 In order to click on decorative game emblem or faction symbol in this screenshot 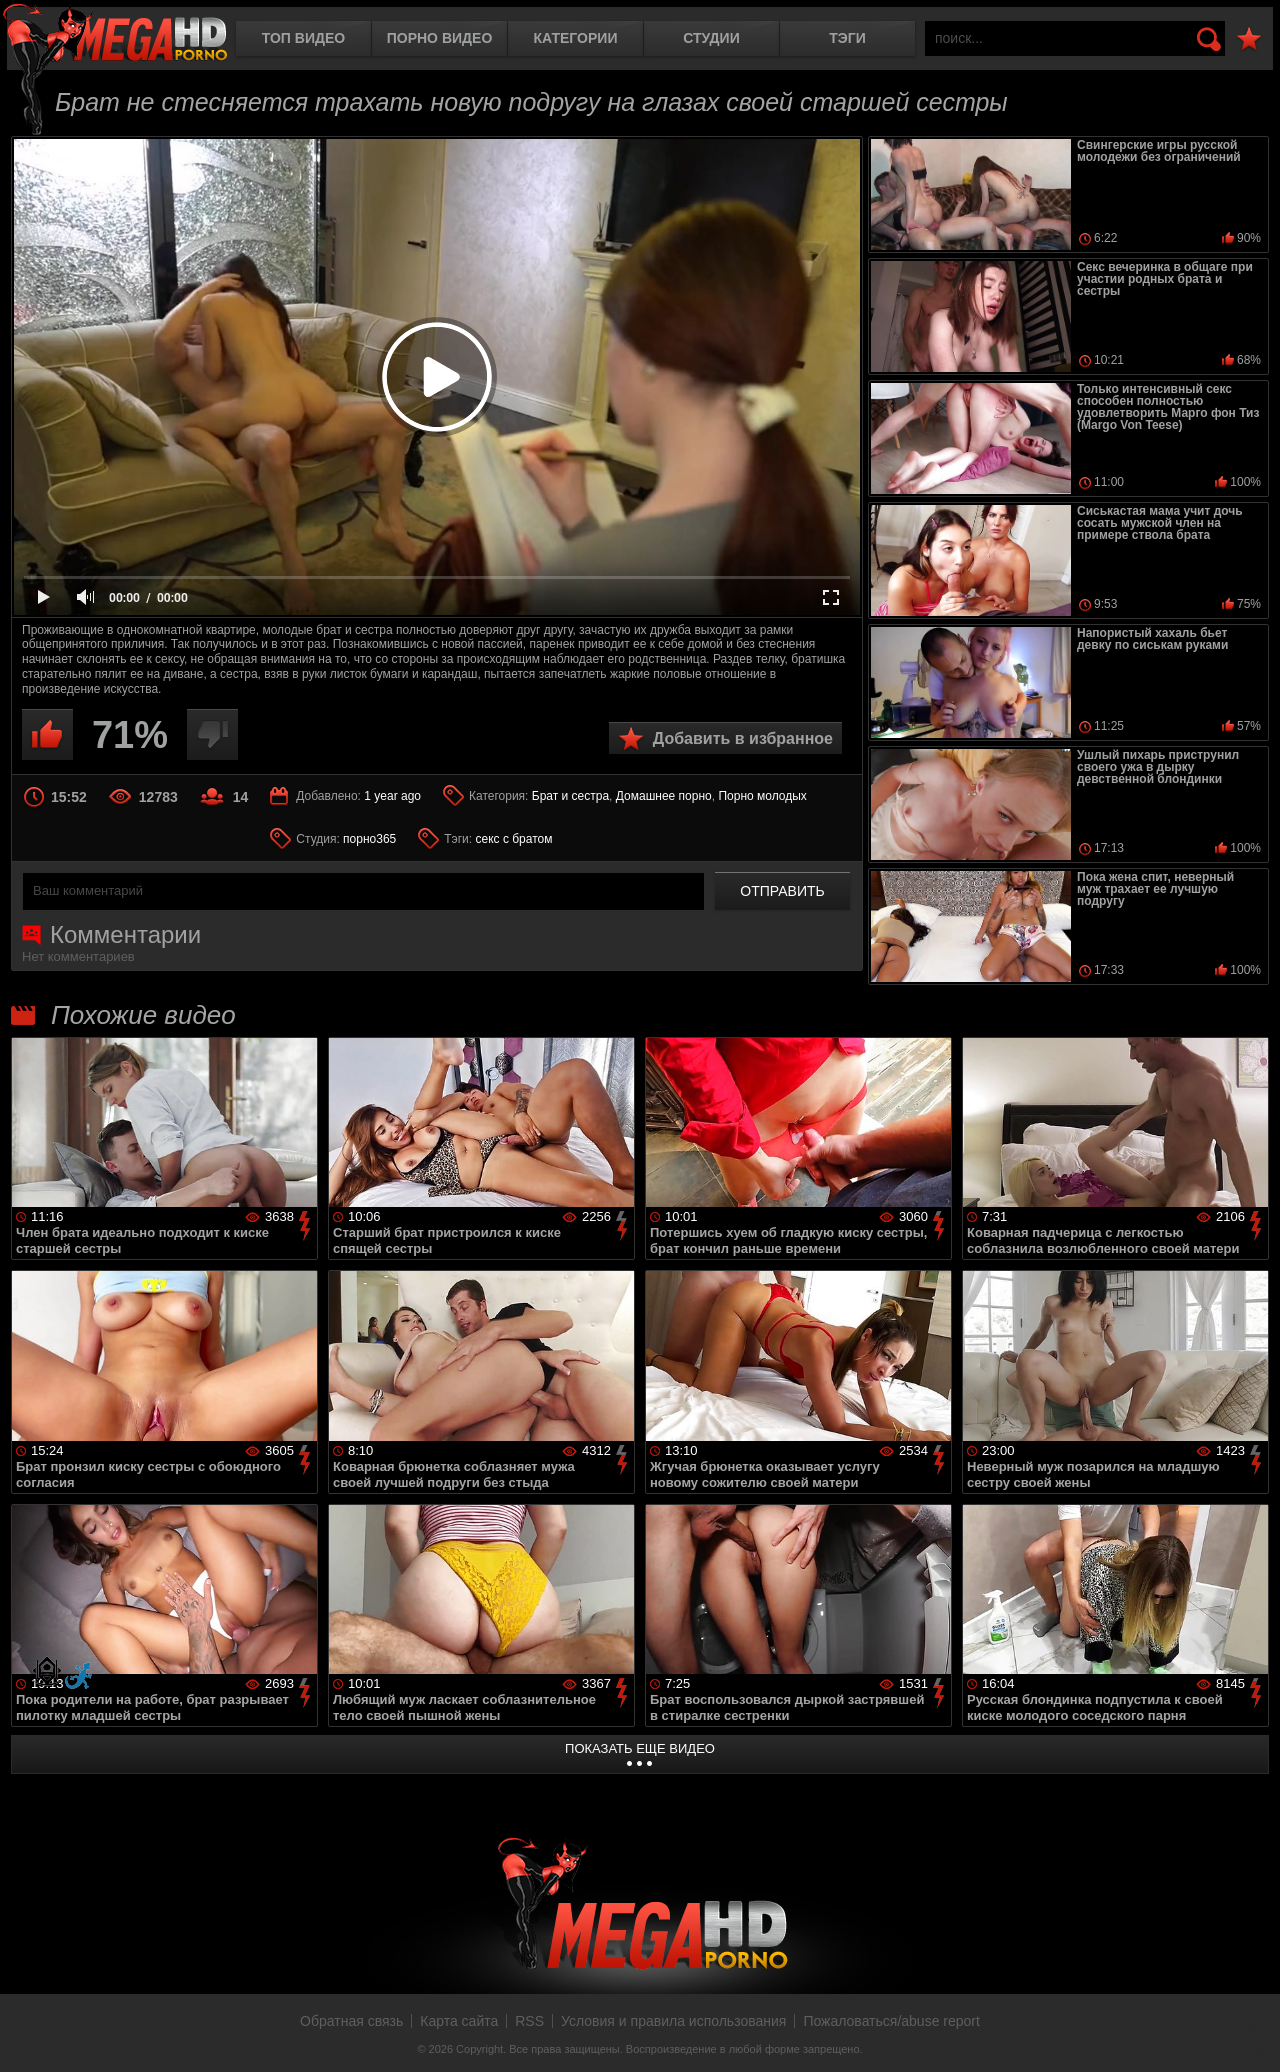, I will do `click(47, 1671)`.